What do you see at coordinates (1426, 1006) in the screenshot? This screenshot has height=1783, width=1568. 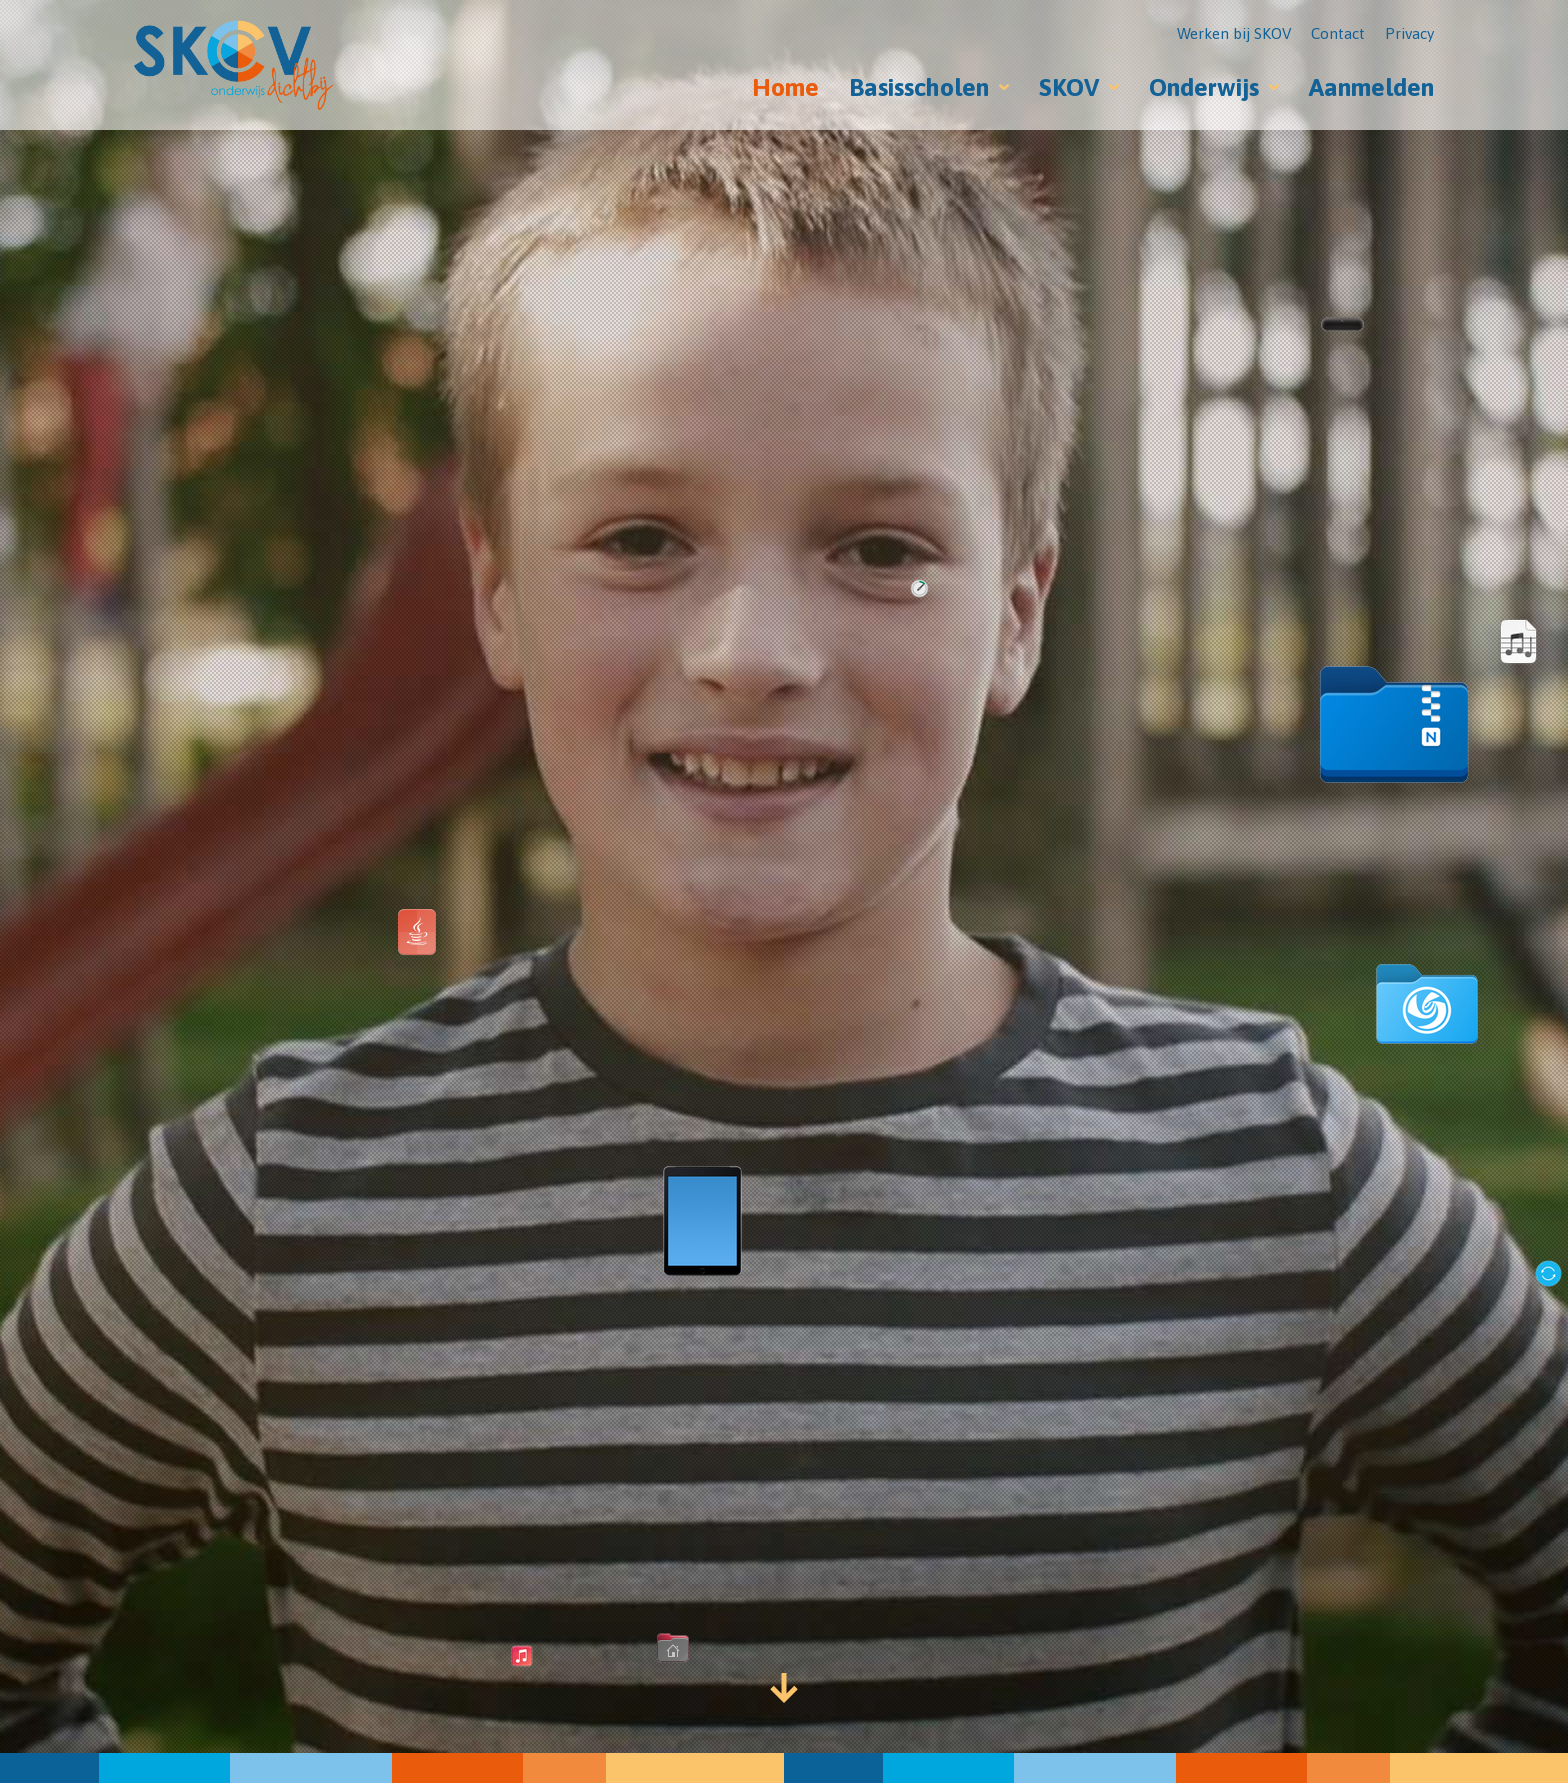 I see `open deepin OS system folder` at bounding box center [1426, 1006].